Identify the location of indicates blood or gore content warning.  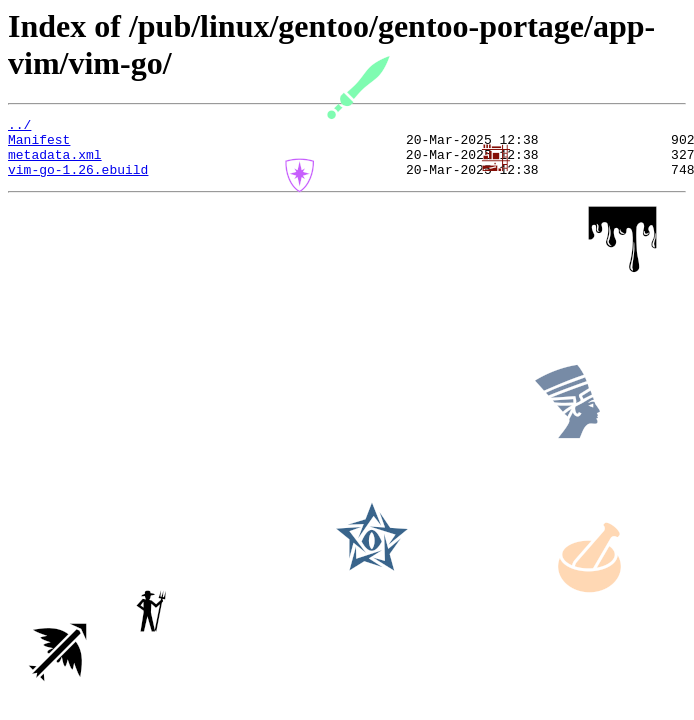
(622, 240).